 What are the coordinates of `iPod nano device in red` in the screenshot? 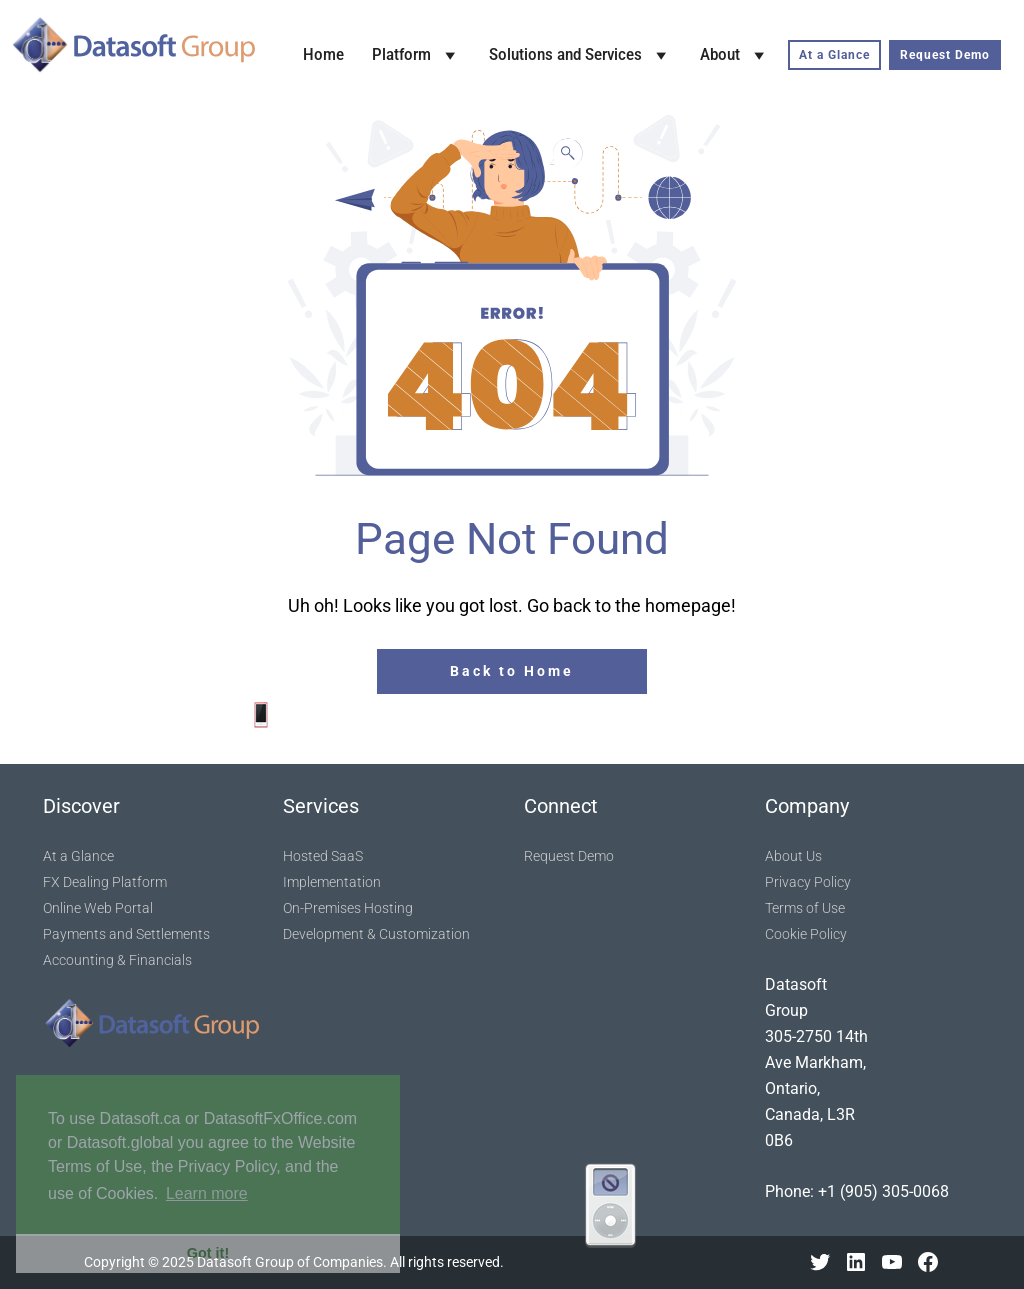 It's located at (261, 715).